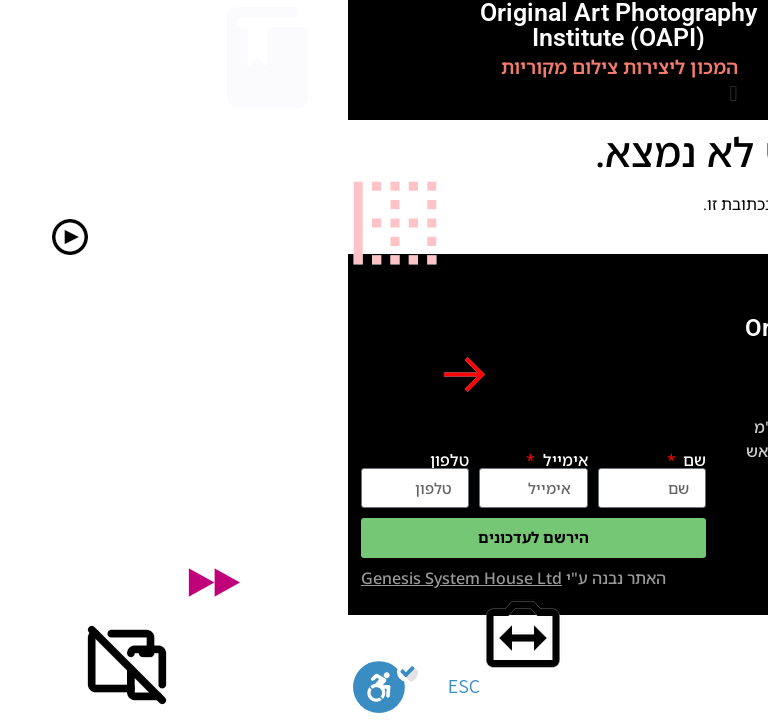  Describe the element at coordinates (523, 638) in the screenshot. I see `switch between front and rear camera` at that location.